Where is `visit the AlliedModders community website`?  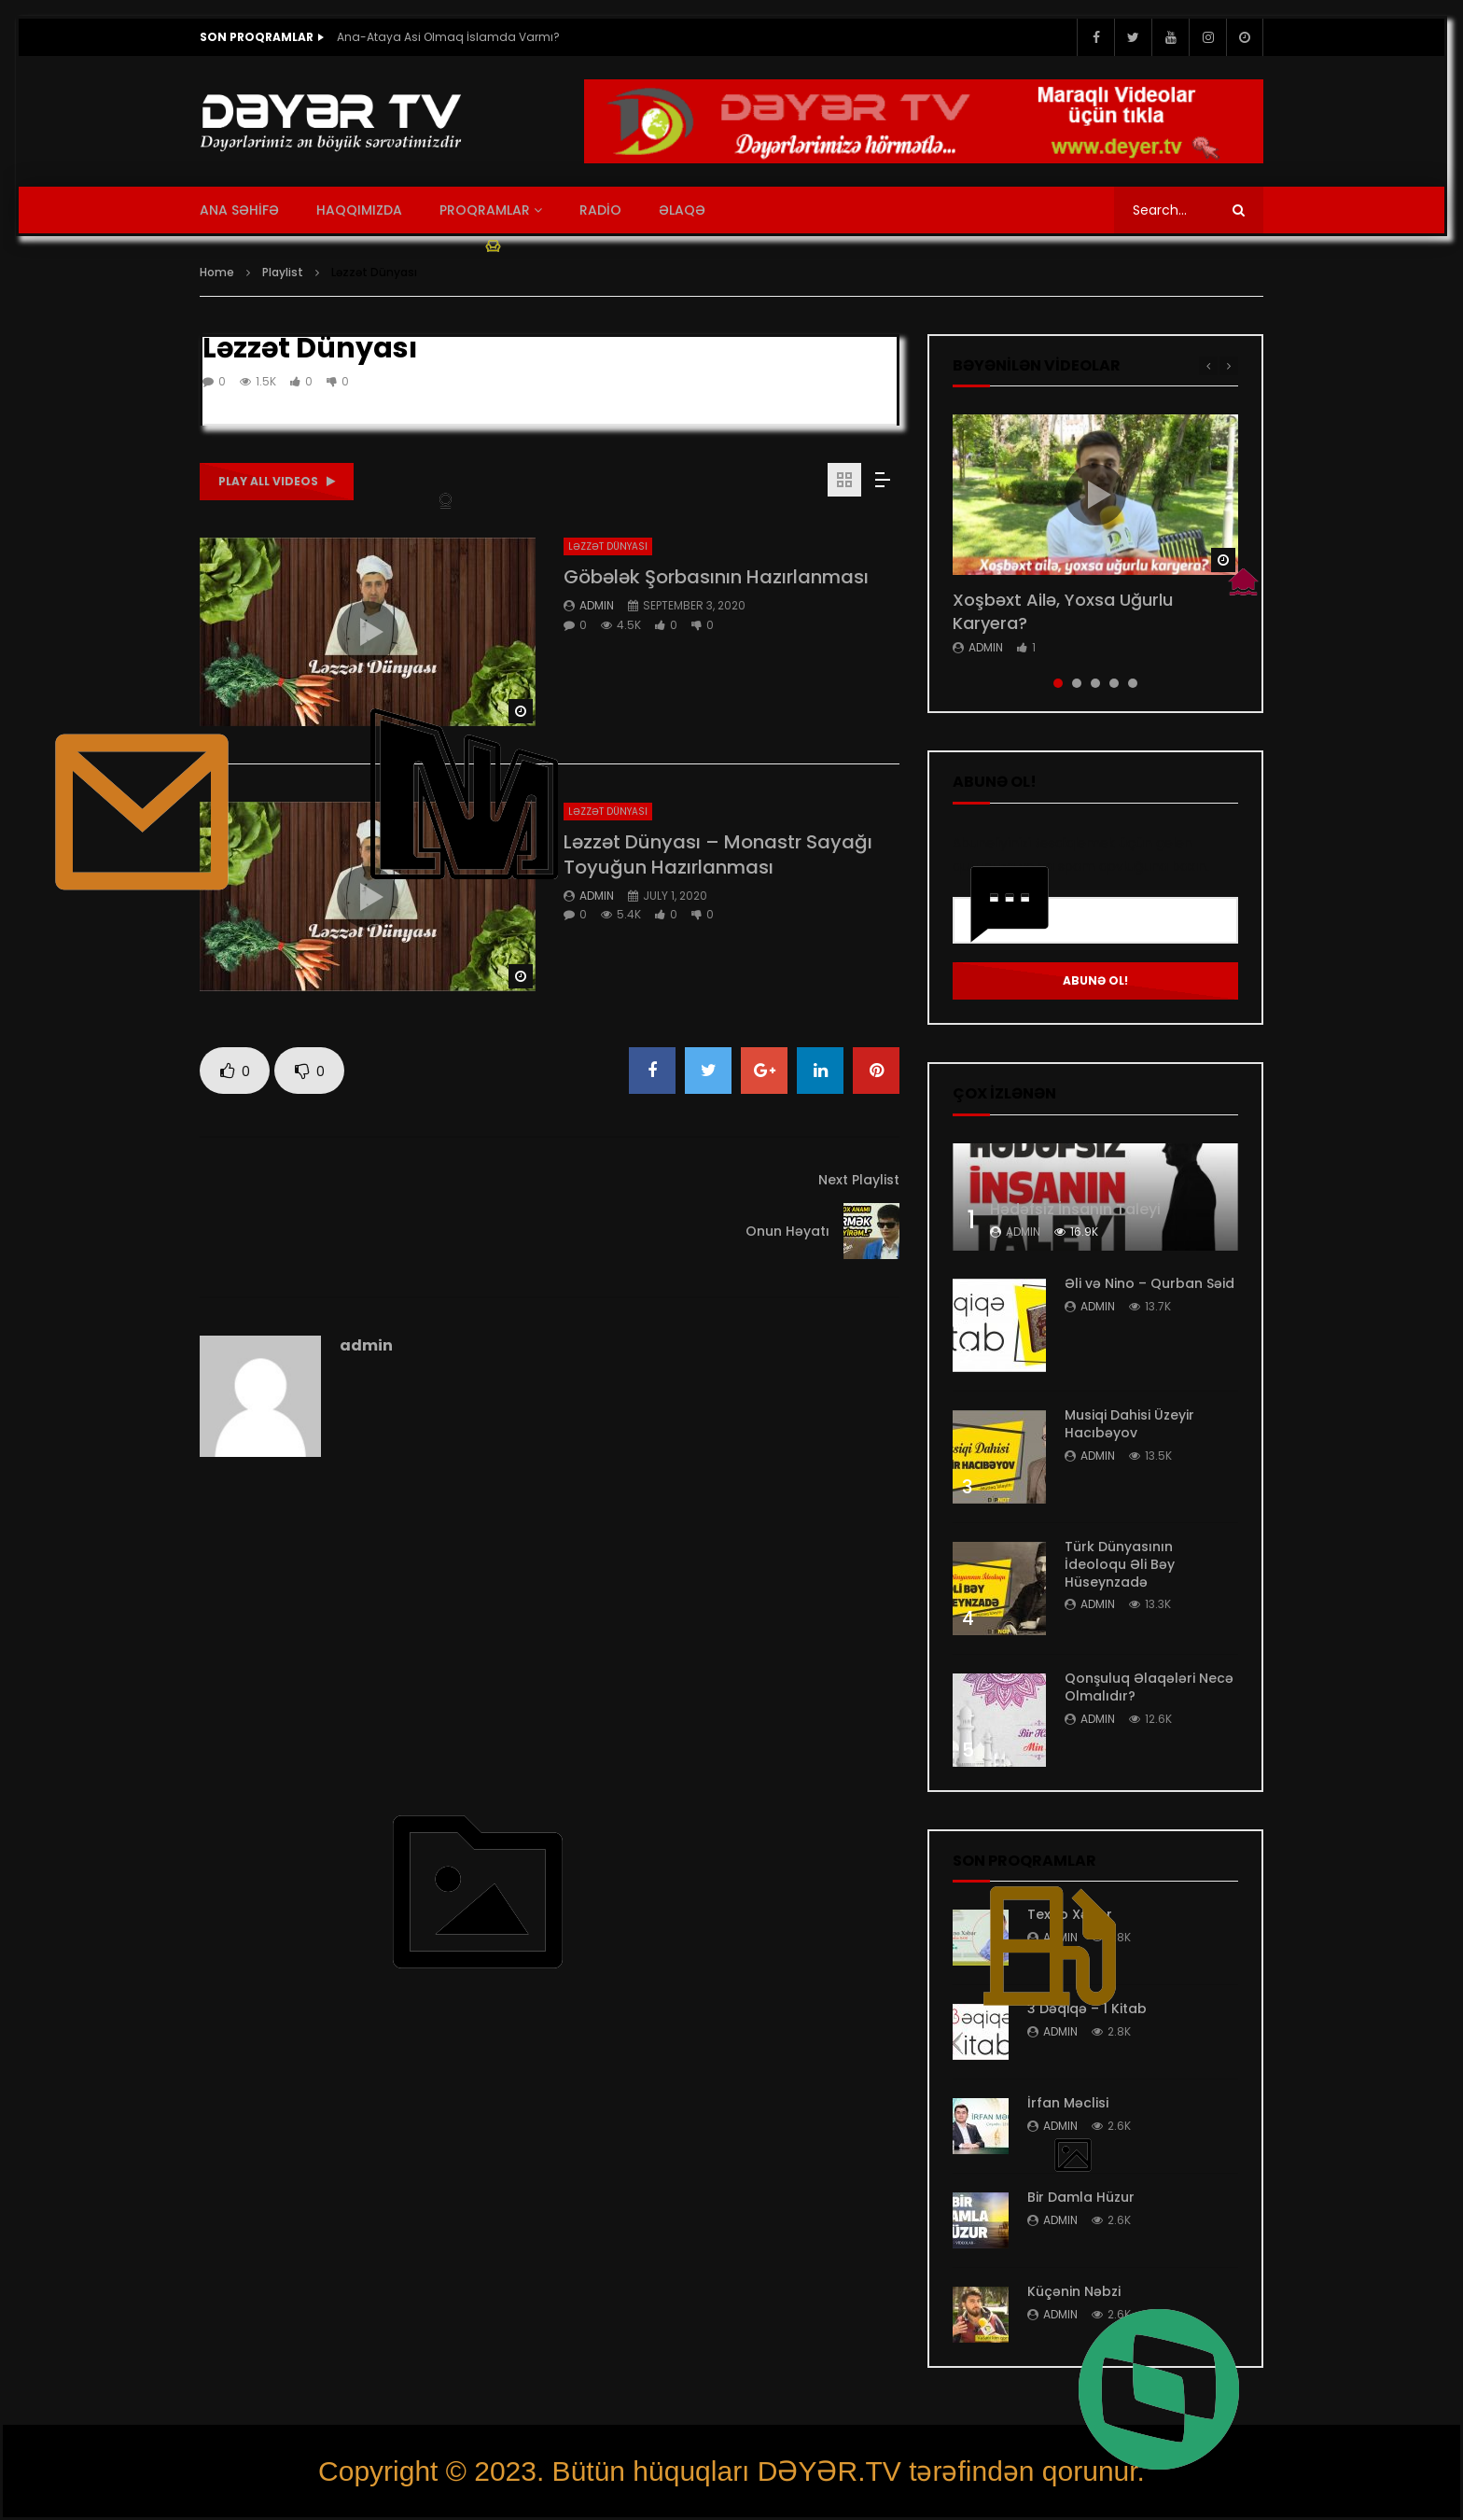
visit the AlliedModders community website is located at coordinates (464, 793).